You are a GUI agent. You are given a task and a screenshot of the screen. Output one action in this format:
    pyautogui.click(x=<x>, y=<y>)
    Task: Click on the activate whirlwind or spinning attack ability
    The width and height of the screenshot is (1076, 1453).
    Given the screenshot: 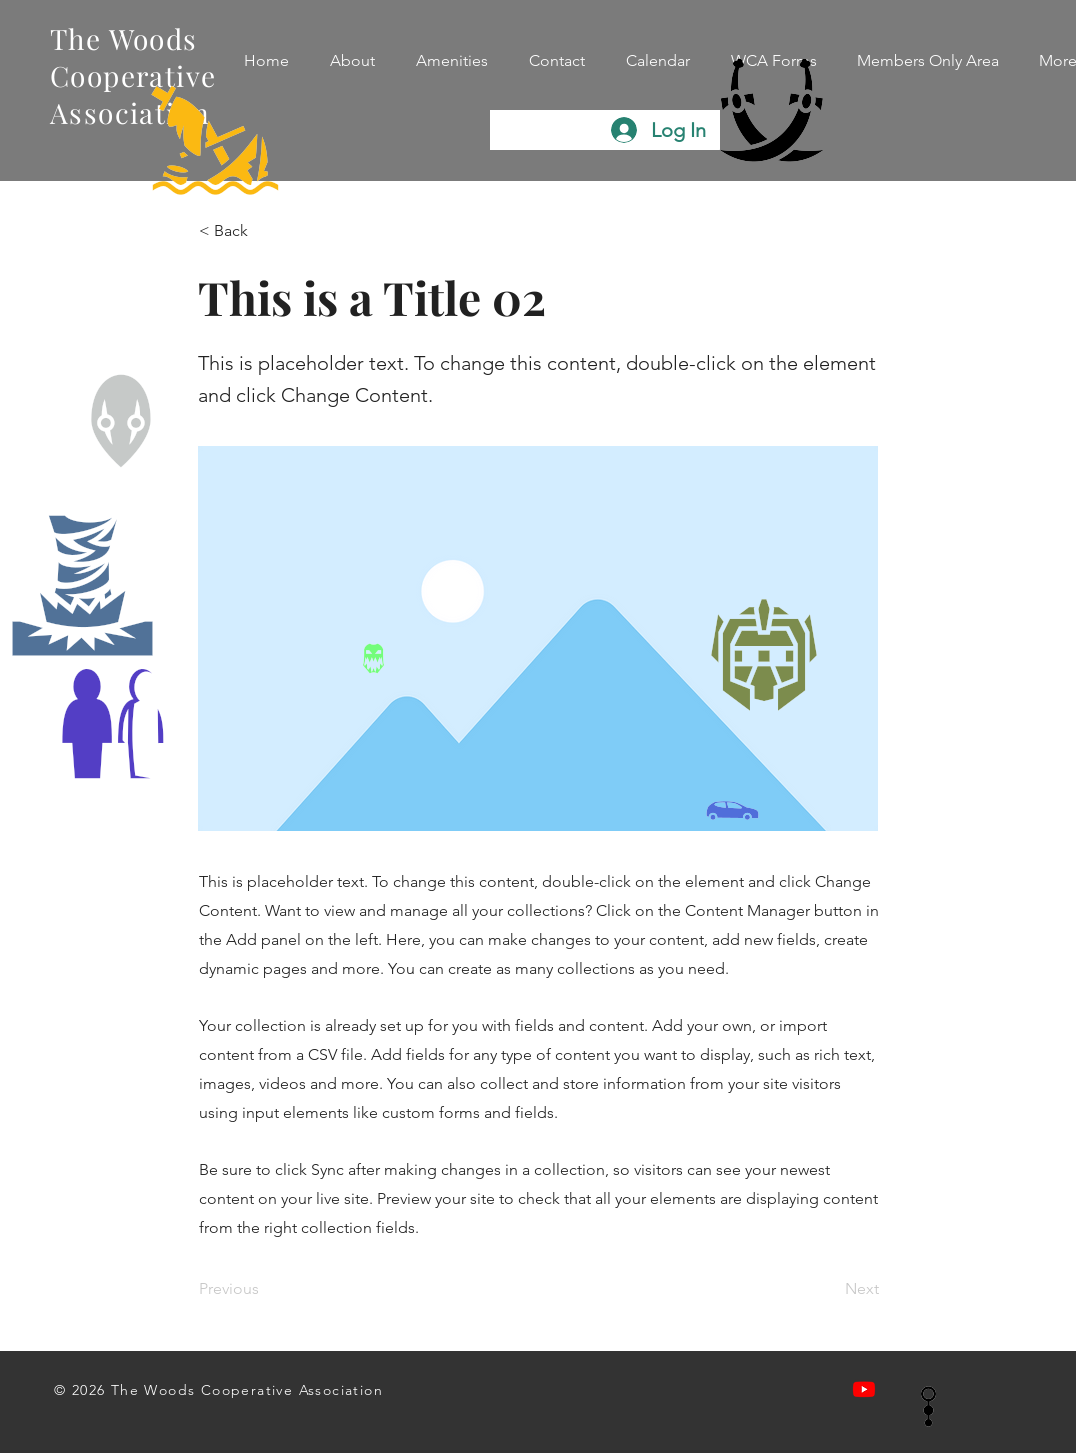 What is the action you would take?
    pyautogui.click(x=771, y=110)
    